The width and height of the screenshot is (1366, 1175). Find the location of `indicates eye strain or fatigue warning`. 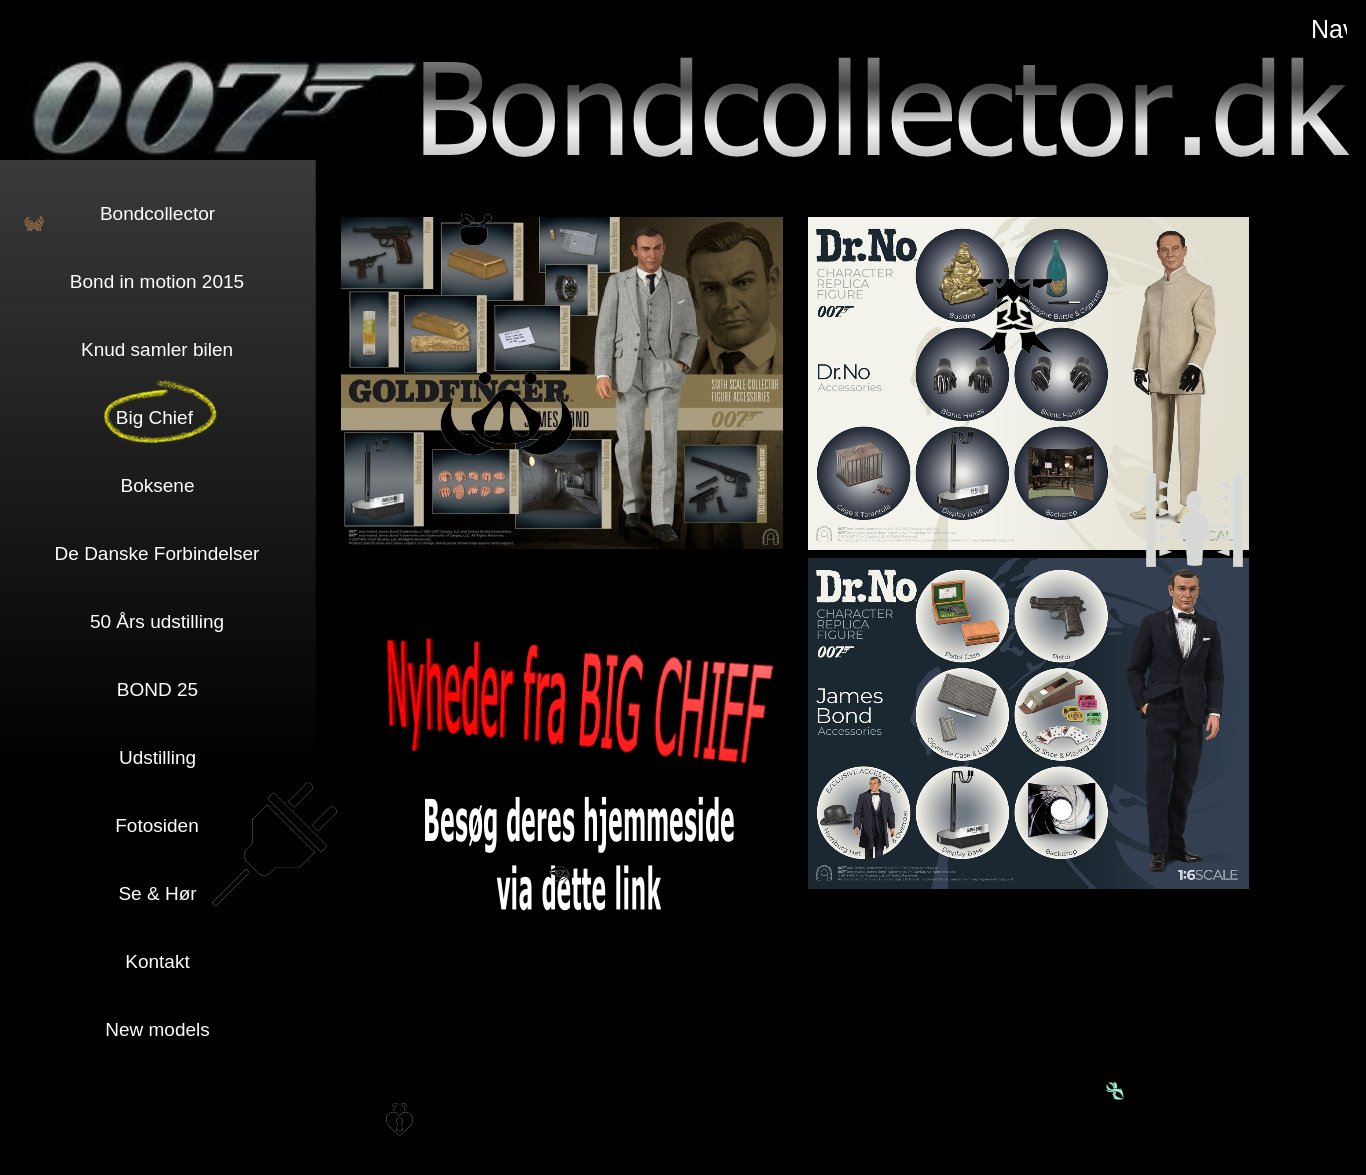

indicates eye strain or fatigue warning is located at coordinates (559, 872).